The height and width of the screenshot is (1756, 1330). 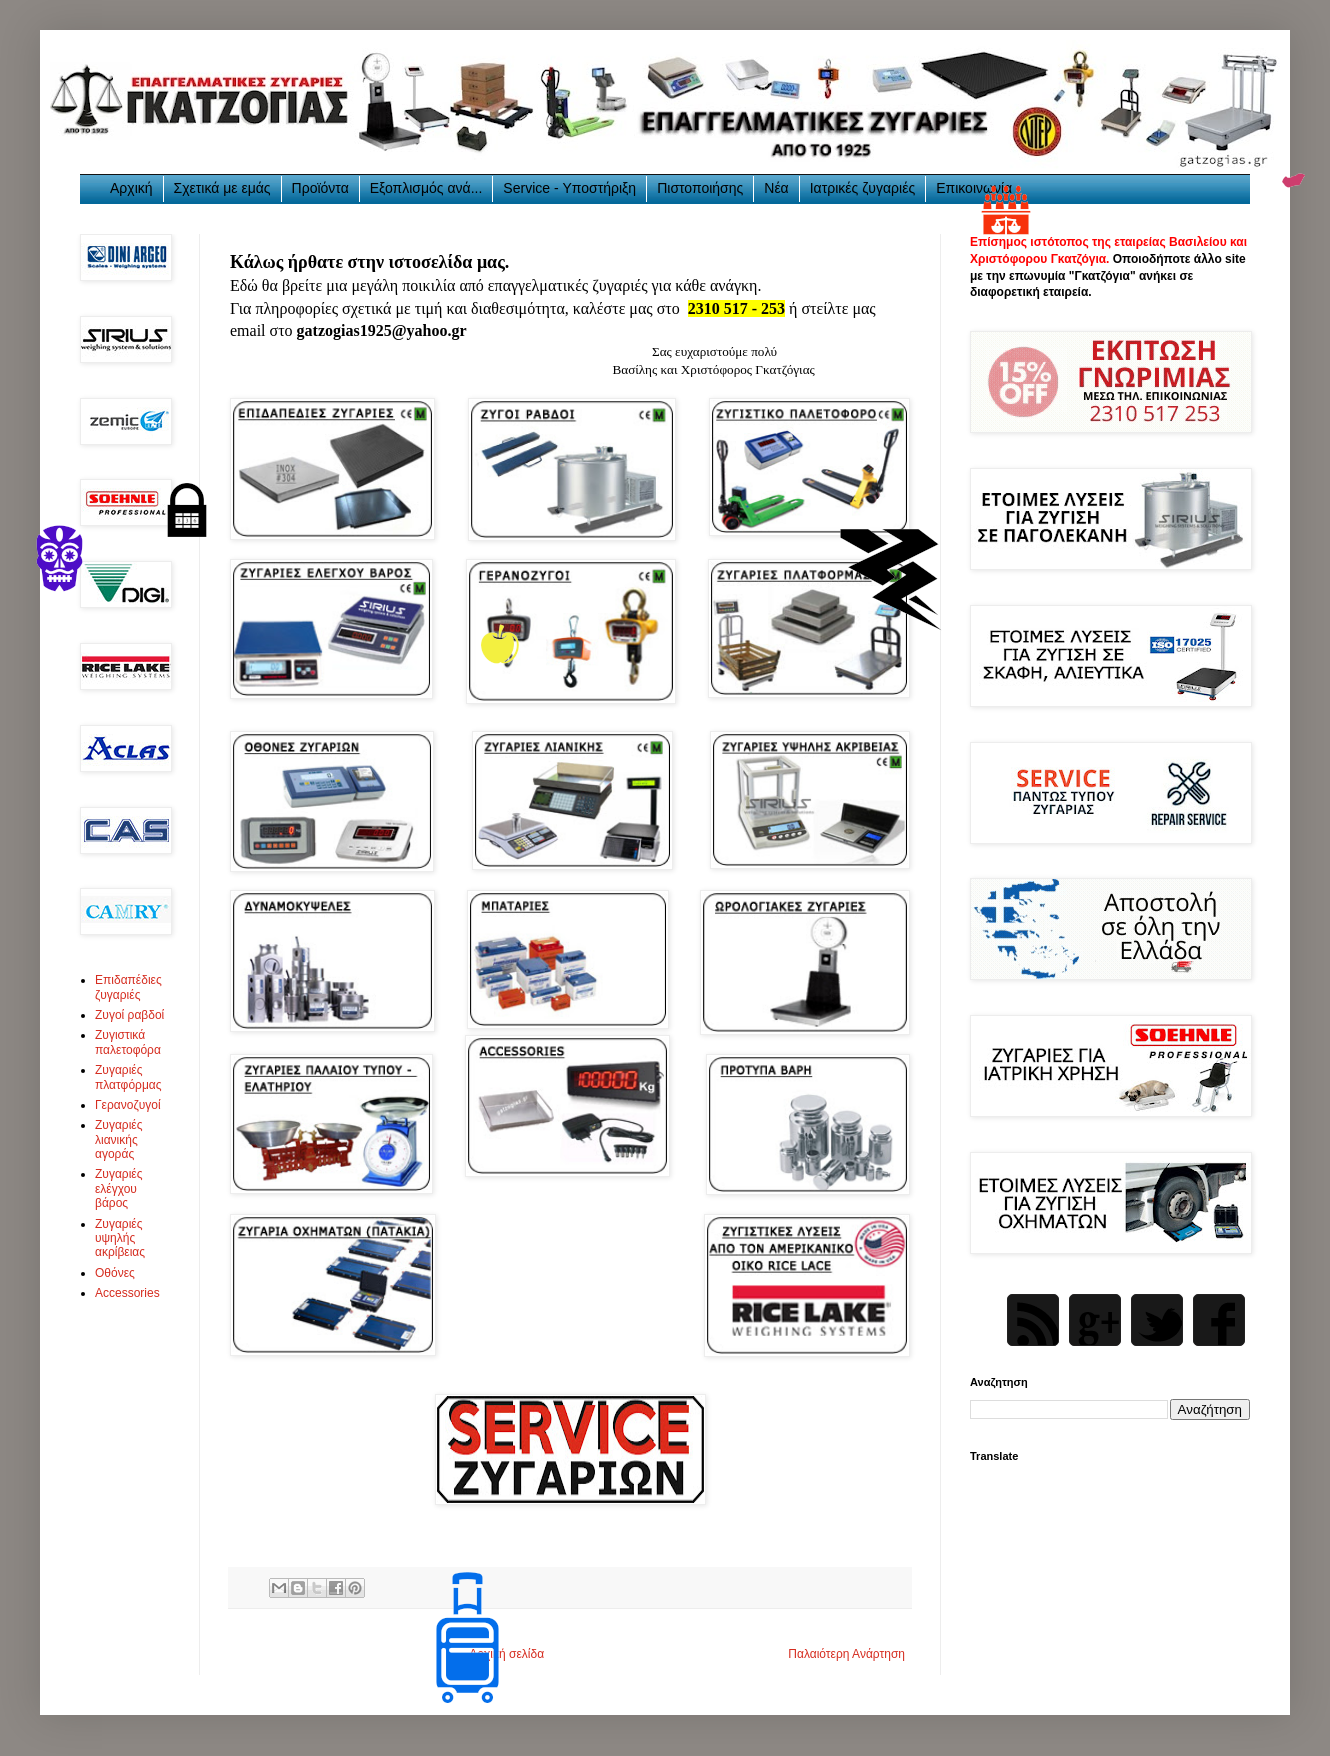 What do you see at coordinates (1006, 210) in the screenshot?
I see `view jury or tribunal panel` at bounding box center [1006, 210].